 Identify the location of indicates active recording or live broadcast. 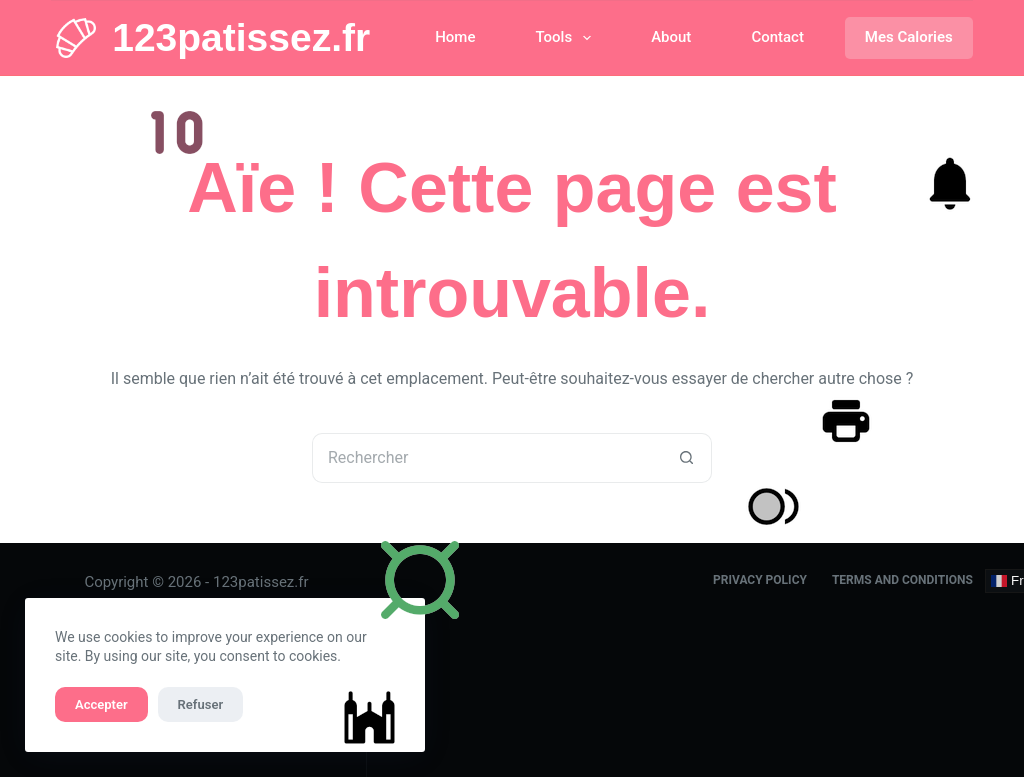
(773, 506).